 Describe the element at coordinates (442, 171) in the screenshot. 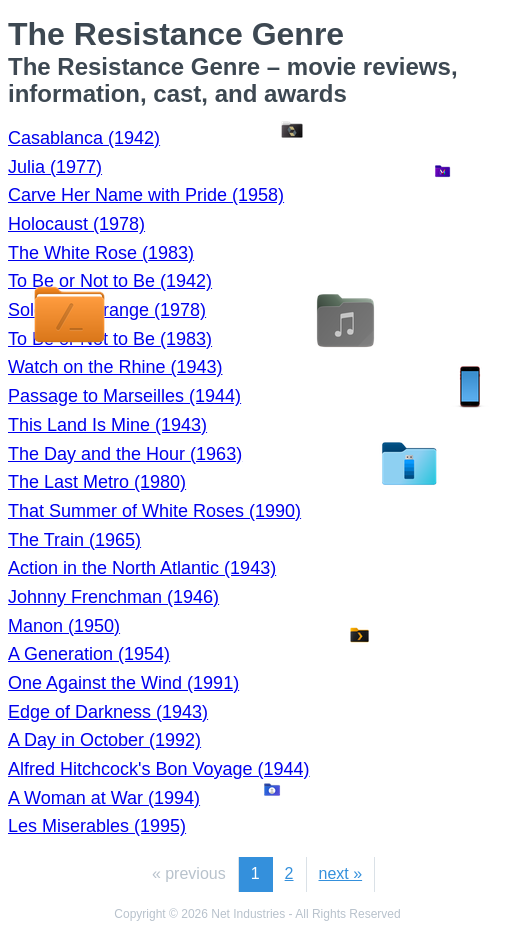

I see `open wondershare mockitt project files` at that location.